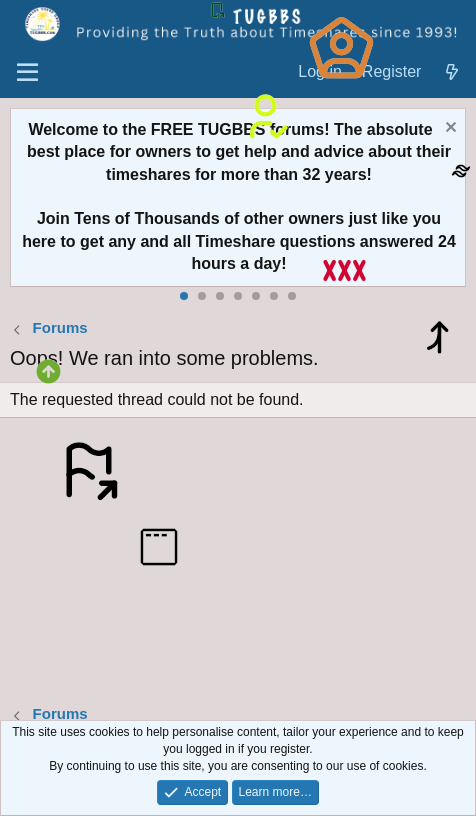  Describe the element at coordinates (344, 270) in the screenshot. I see `indicates adult or mature content rating` at that location.